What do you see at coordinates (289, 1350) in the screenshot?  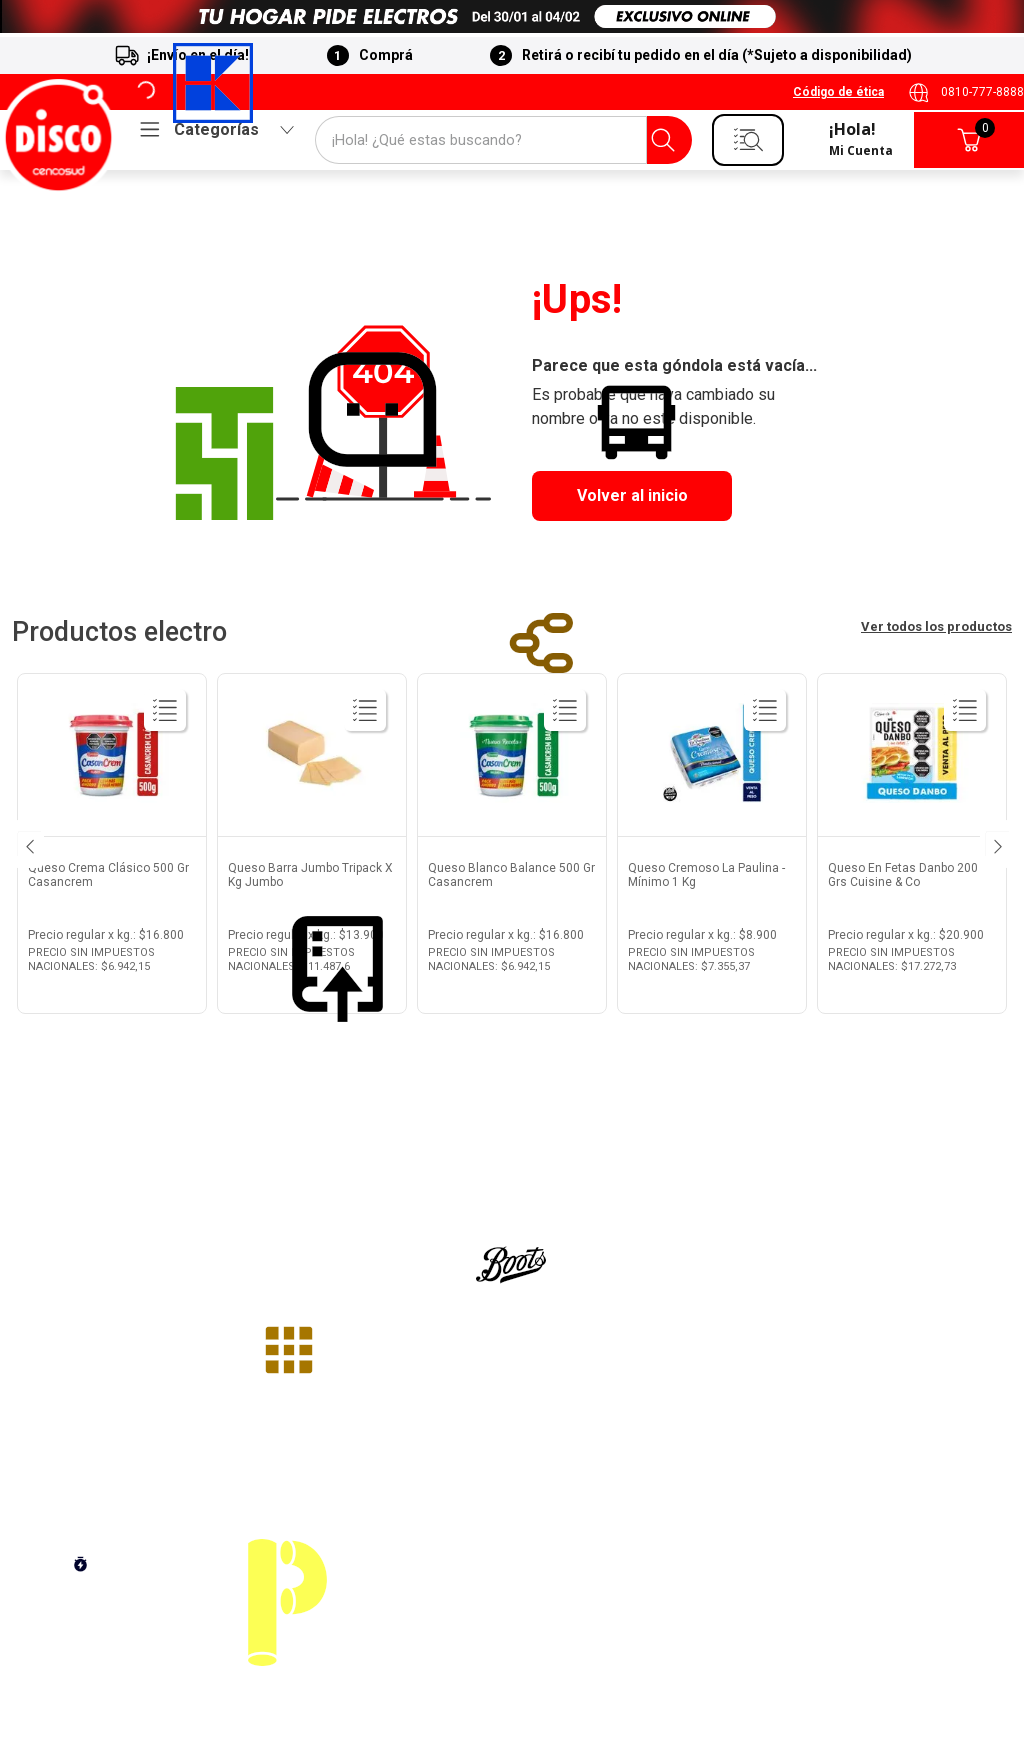 I see `view items in grid layout` at bounding box center [289, 1350].